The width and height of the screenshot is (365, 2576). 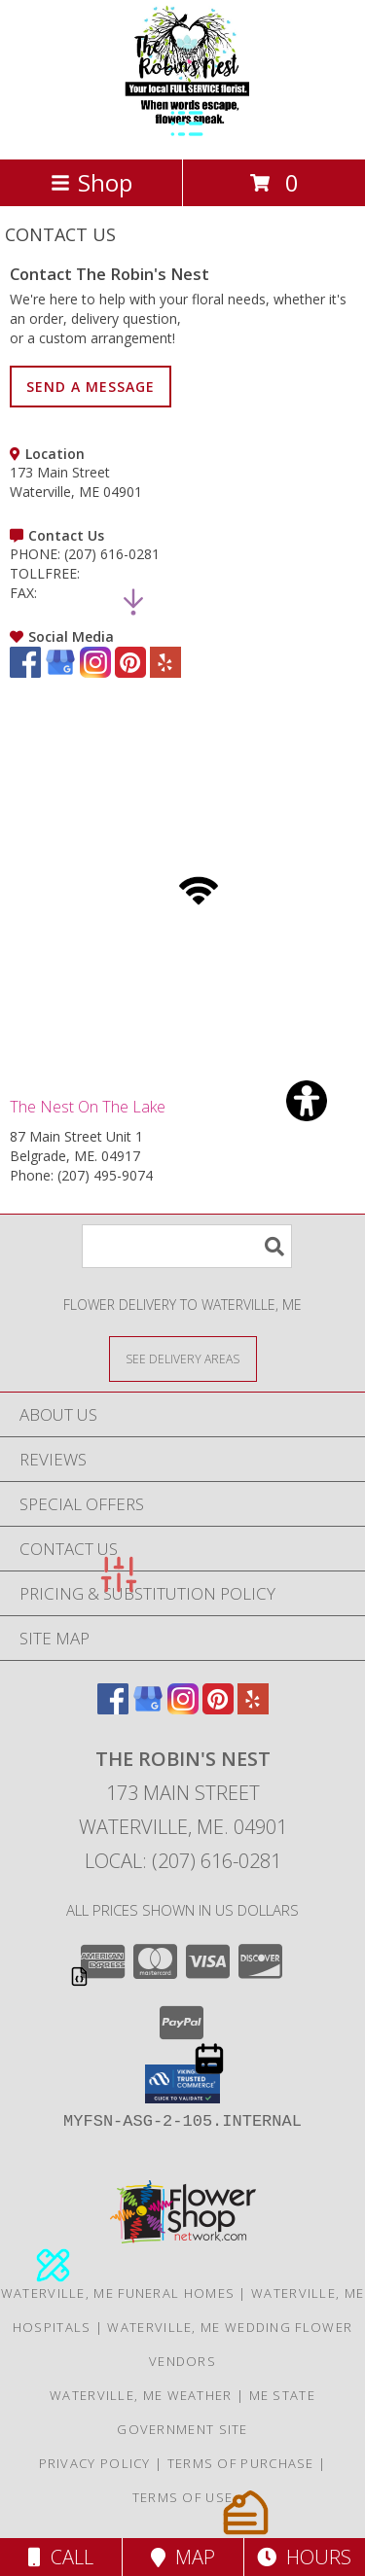 What do you see at coordinates (119, 1574) in the screenshot?
I see `adjust settings or preferences` at bounding box center [119, 1574].